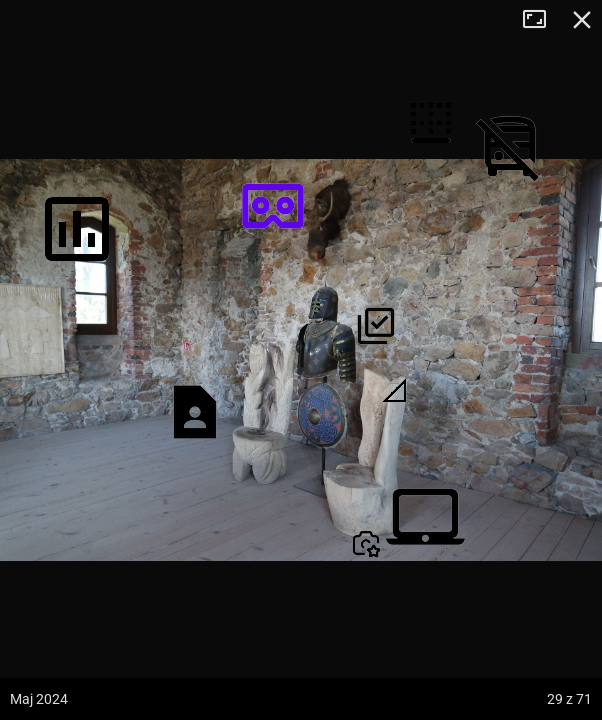 The image size is (602, 720). What do you see at coordinates (376, 326) in the screenshot?
I see `item successfully added to library` at bounding box center [376, 326].